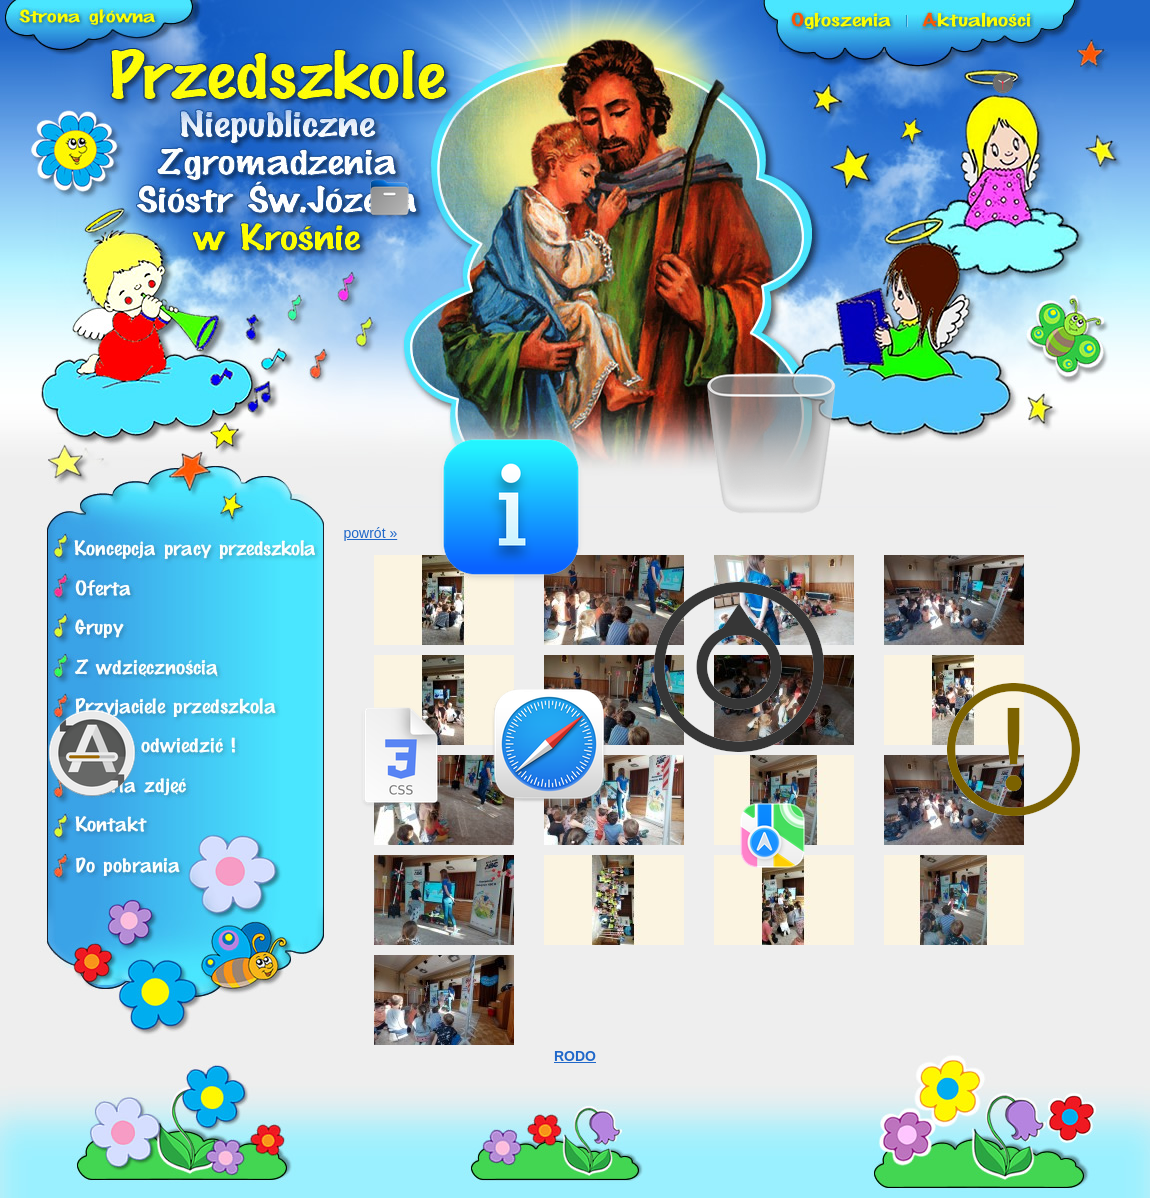 The width and height of the screenshot is (1150, 1198). Describe the element at coordinates (772, 835) in the screenshot. I see `open gnome maps application` at that location.